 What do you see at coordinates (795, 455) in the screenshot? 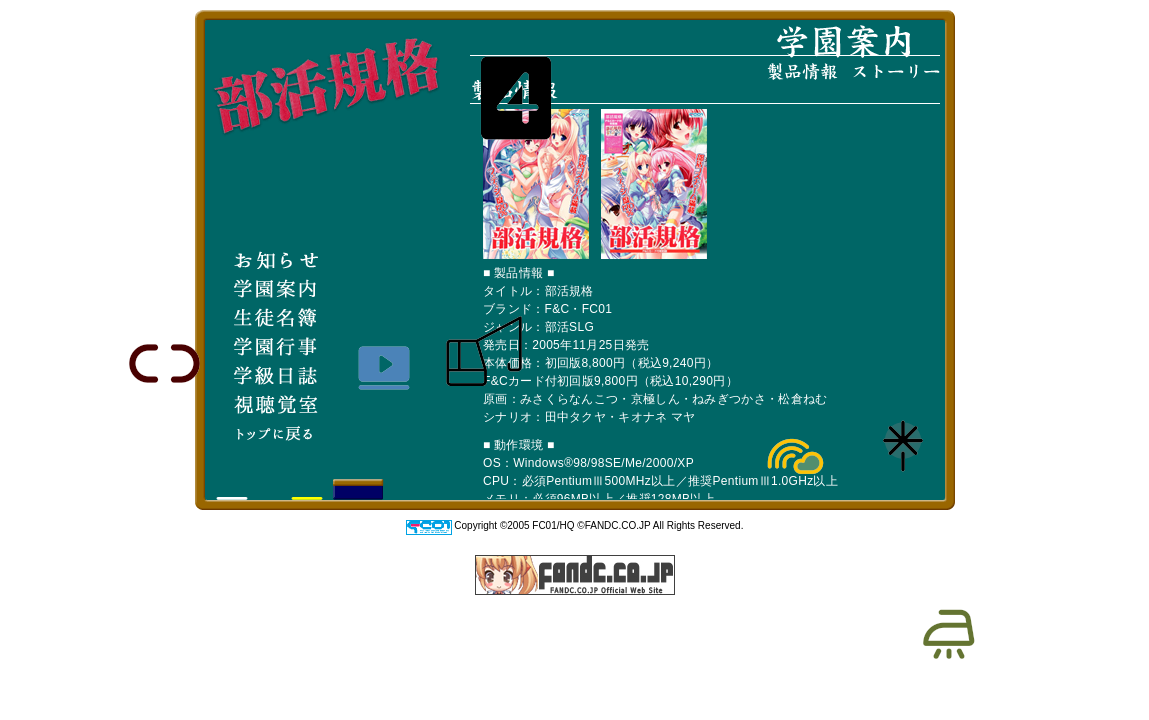
I see `weather forecast showing partly cloudy with rainbow` at bounding box center [795, 455].